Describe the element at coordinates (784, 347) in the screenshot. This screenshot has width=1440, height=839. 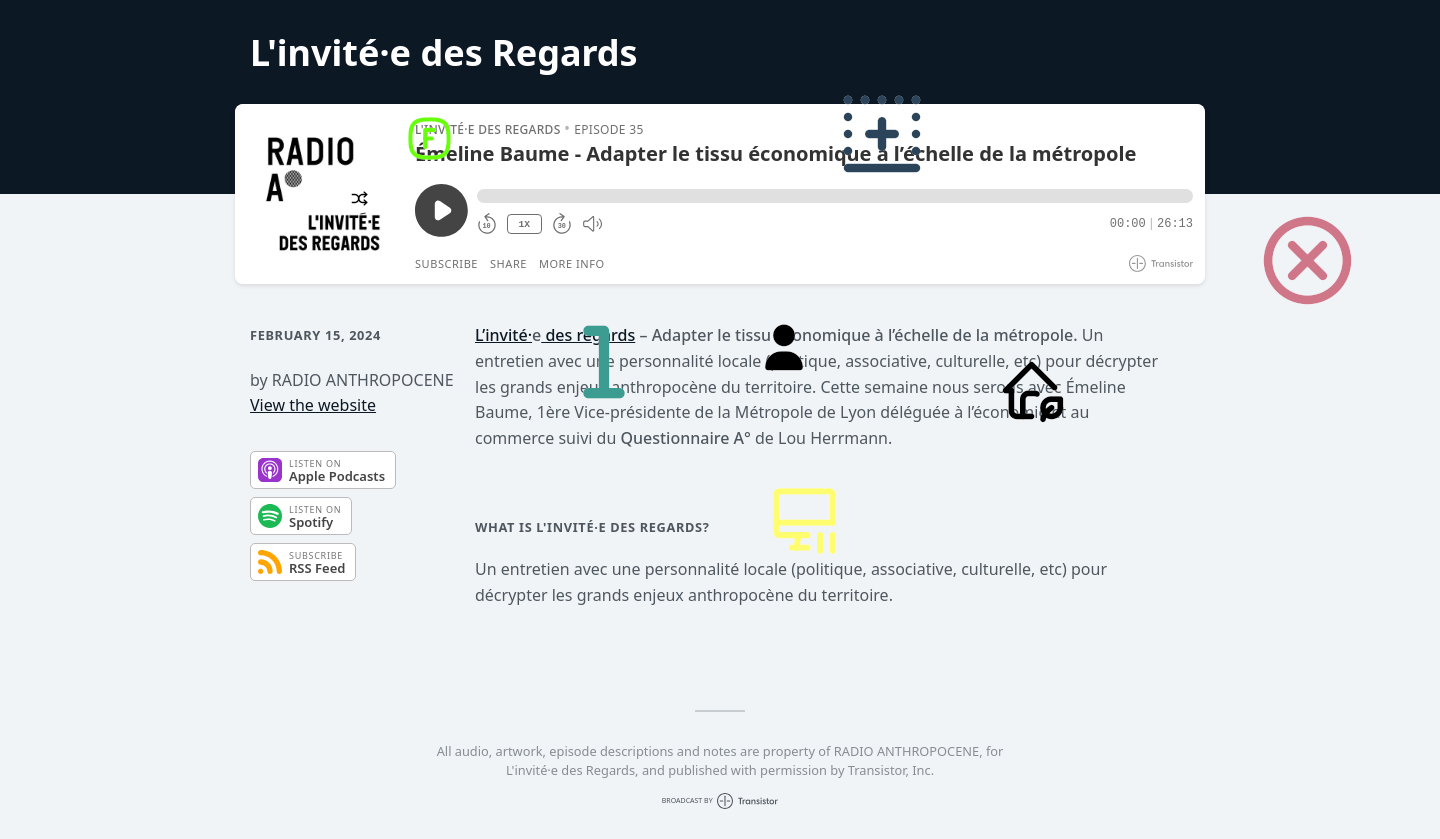
I see `view your profile` at that location.